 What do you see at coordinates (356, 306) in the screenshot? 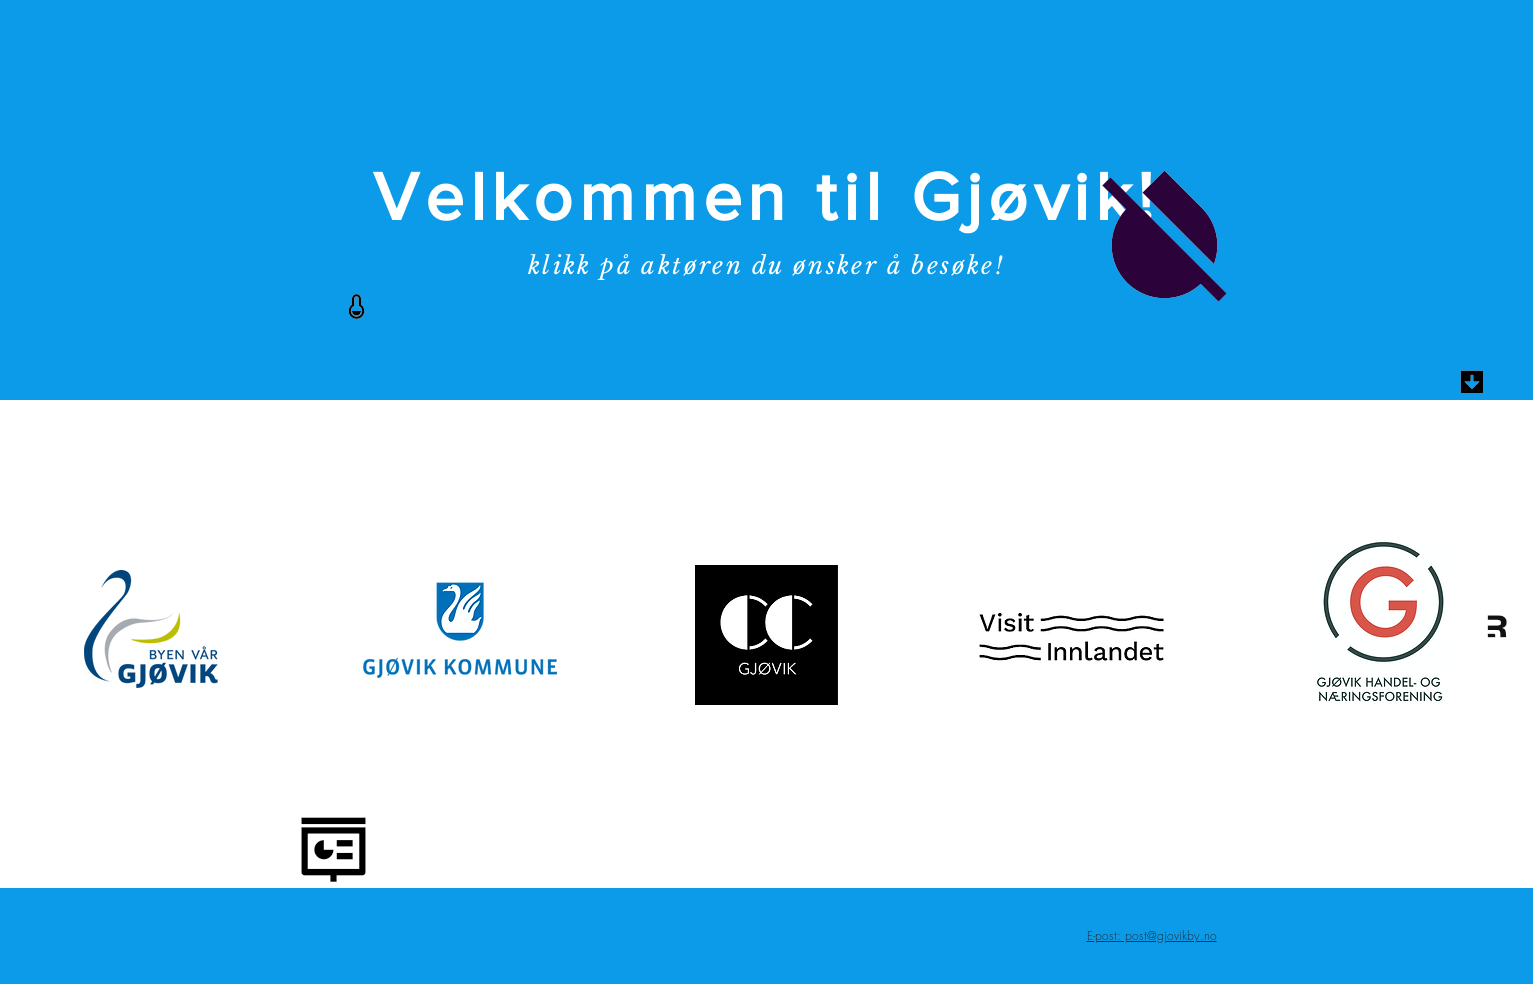
I see `indicates cold or low temperature` at bounding box center [356, 306].